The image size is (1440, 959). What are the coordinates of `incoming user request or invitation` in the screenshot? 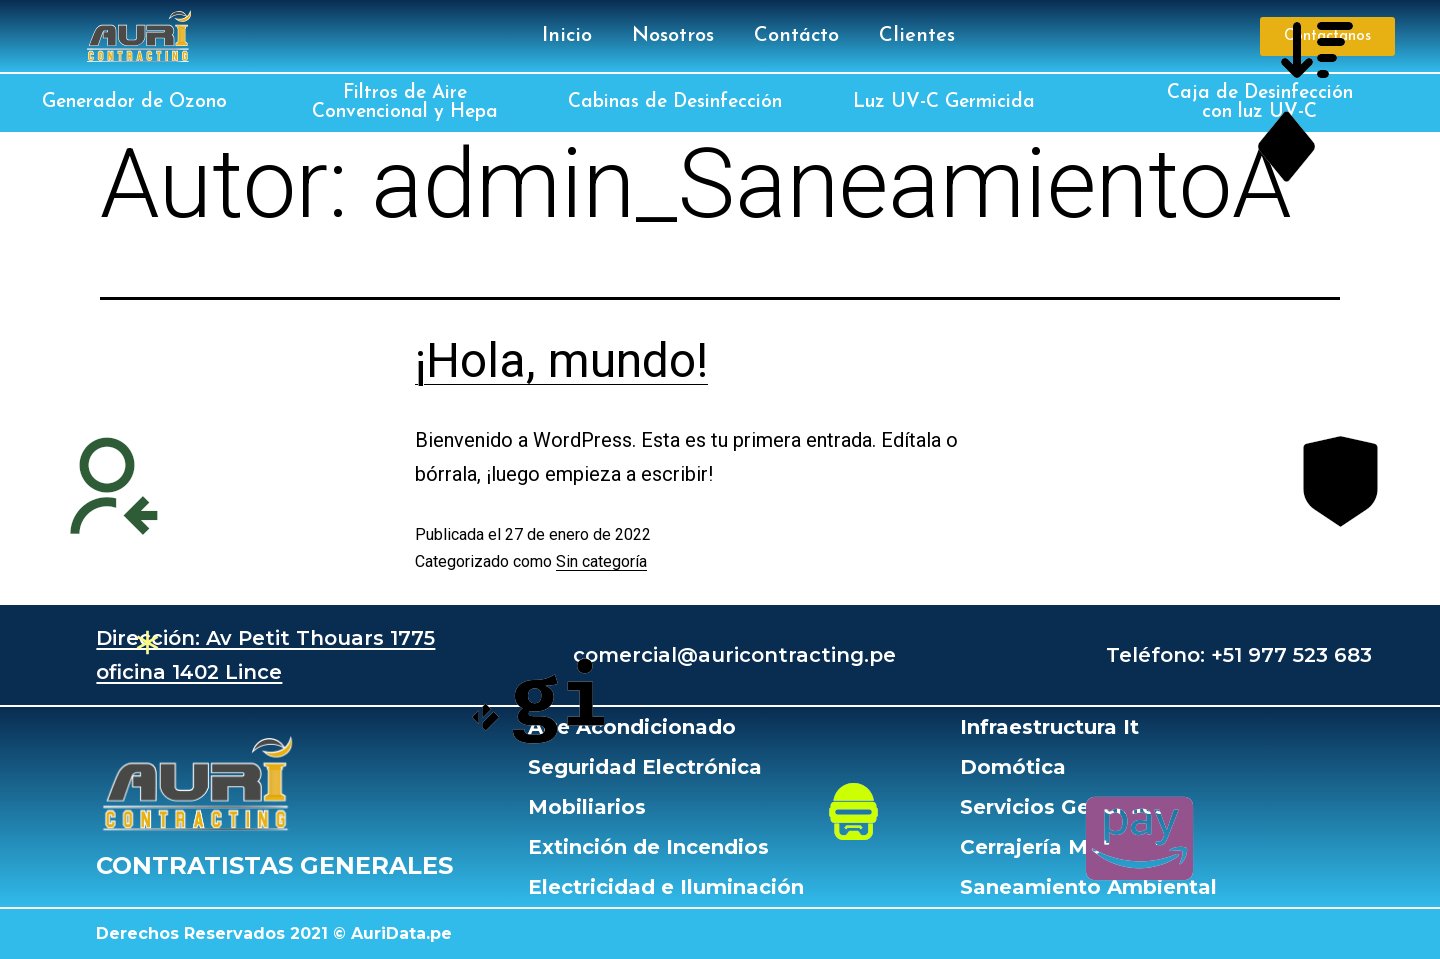 It's located at (107, 488).